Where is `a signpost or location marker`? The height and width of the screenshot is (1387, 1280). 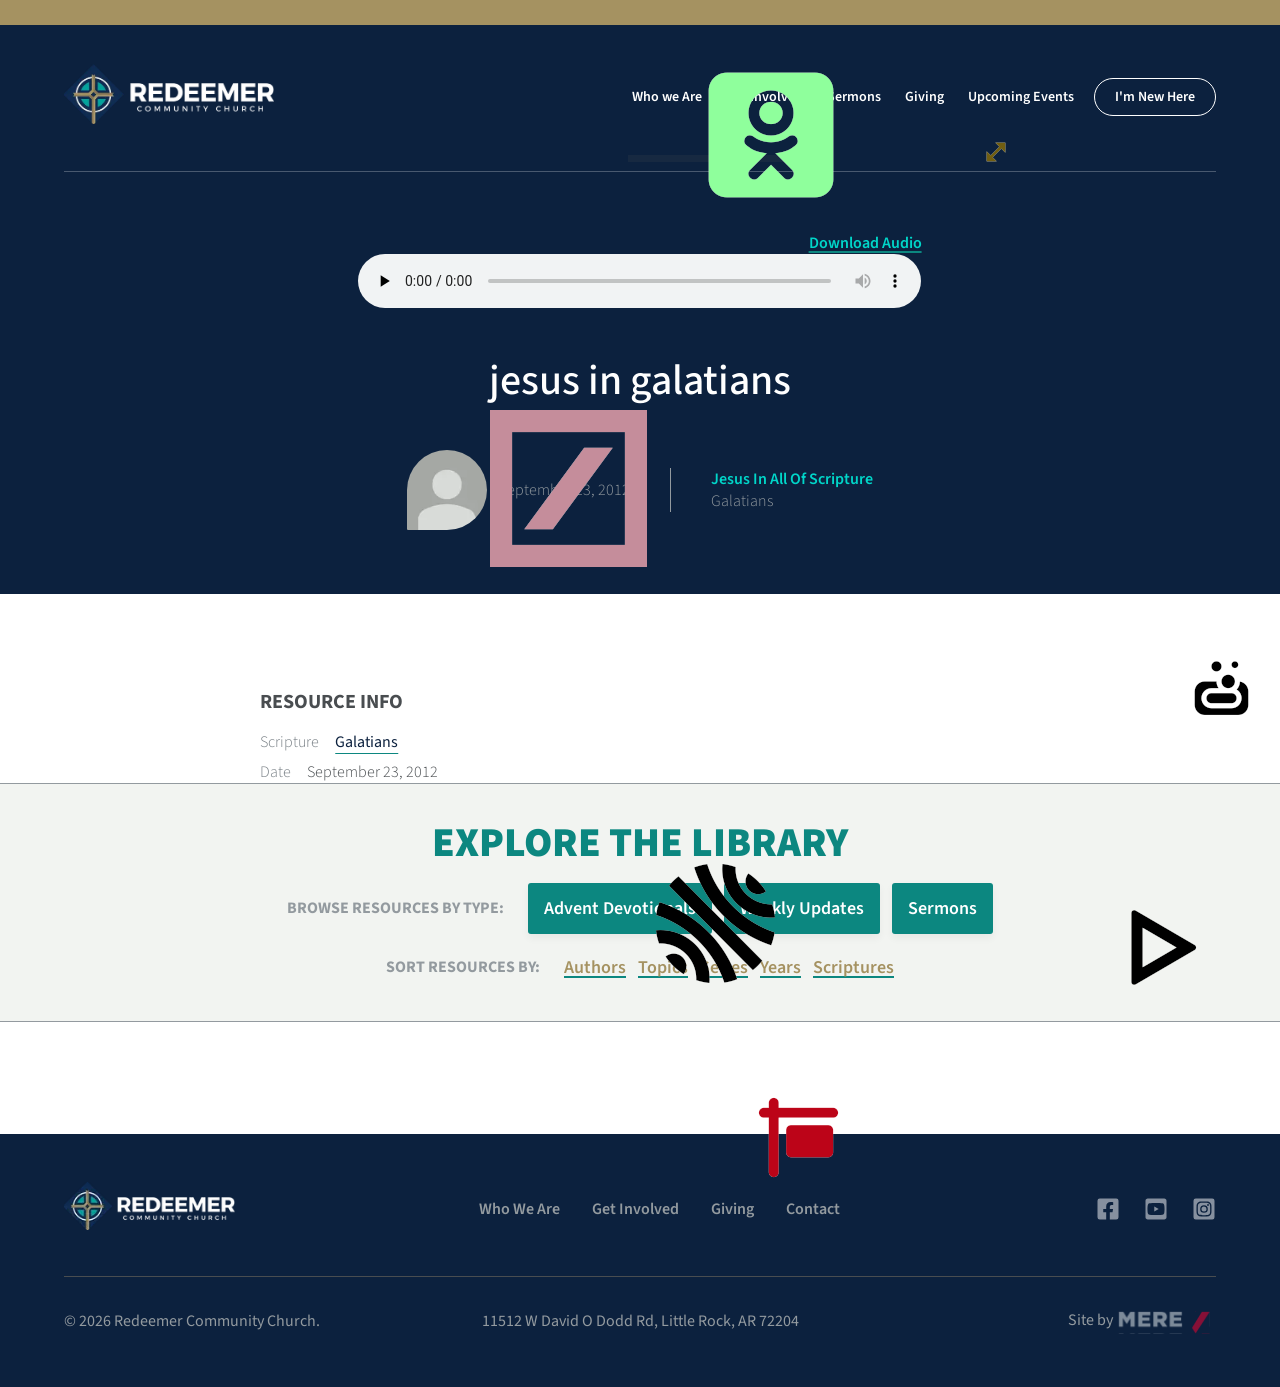
a signpost or location marker is located at coordinates (798, 1137).